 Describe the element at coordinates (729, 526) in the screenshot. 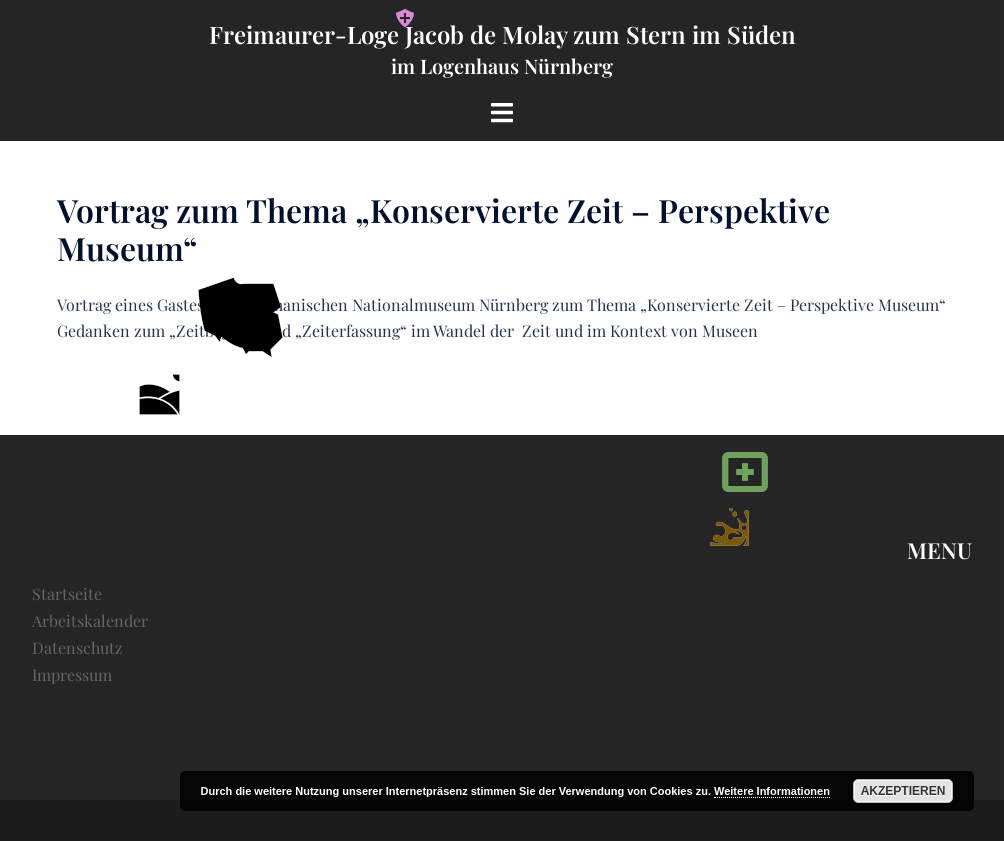

I see `indicates liquid or slime-type item in game inventory` at that location.